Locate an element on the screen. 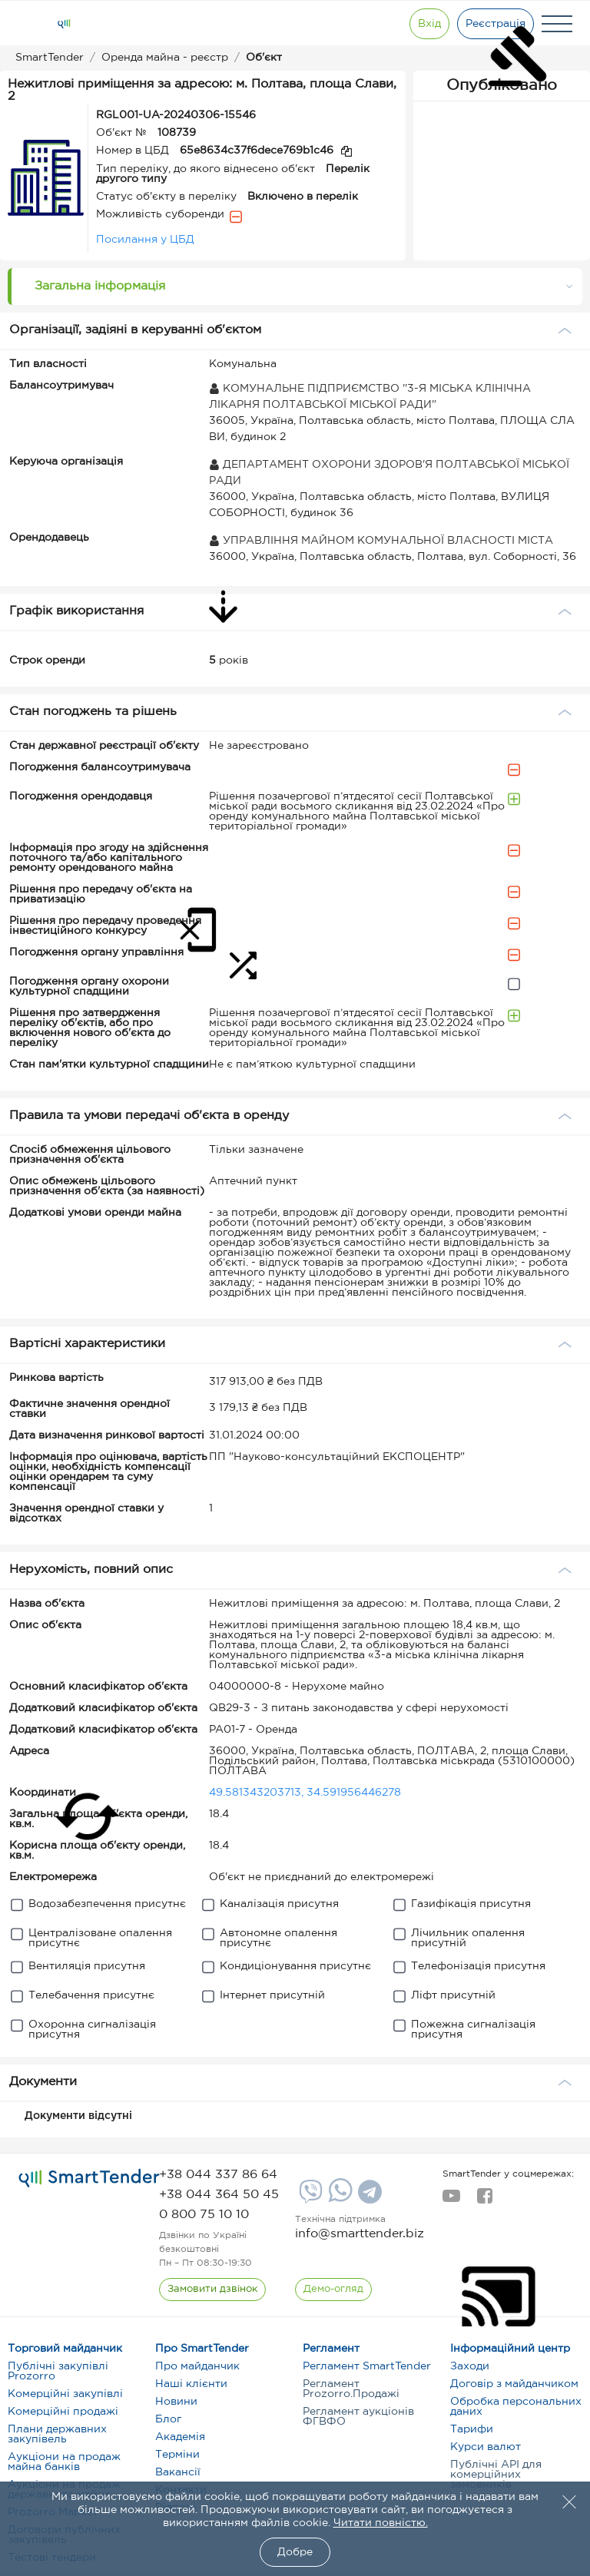 The width and height of the screenshot is (590, 2576). refresh or reload content is located at coordinates (88, 1816).